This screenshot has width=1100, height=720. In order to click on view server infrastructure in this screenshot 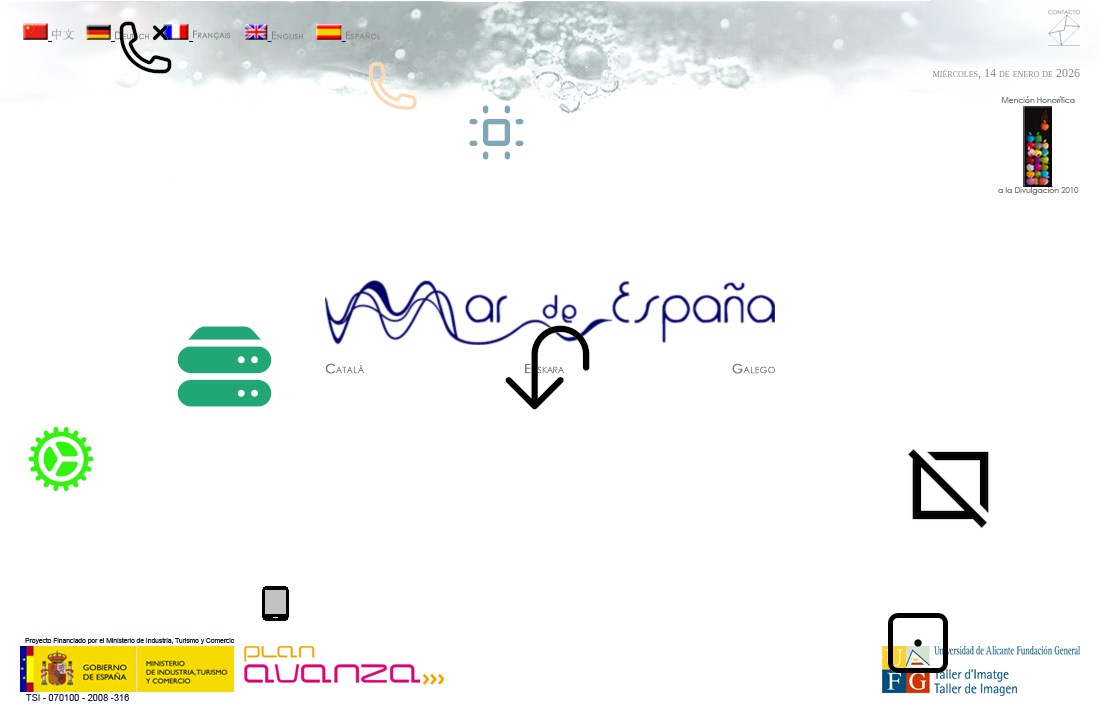, I will do `click(224, 366)`.